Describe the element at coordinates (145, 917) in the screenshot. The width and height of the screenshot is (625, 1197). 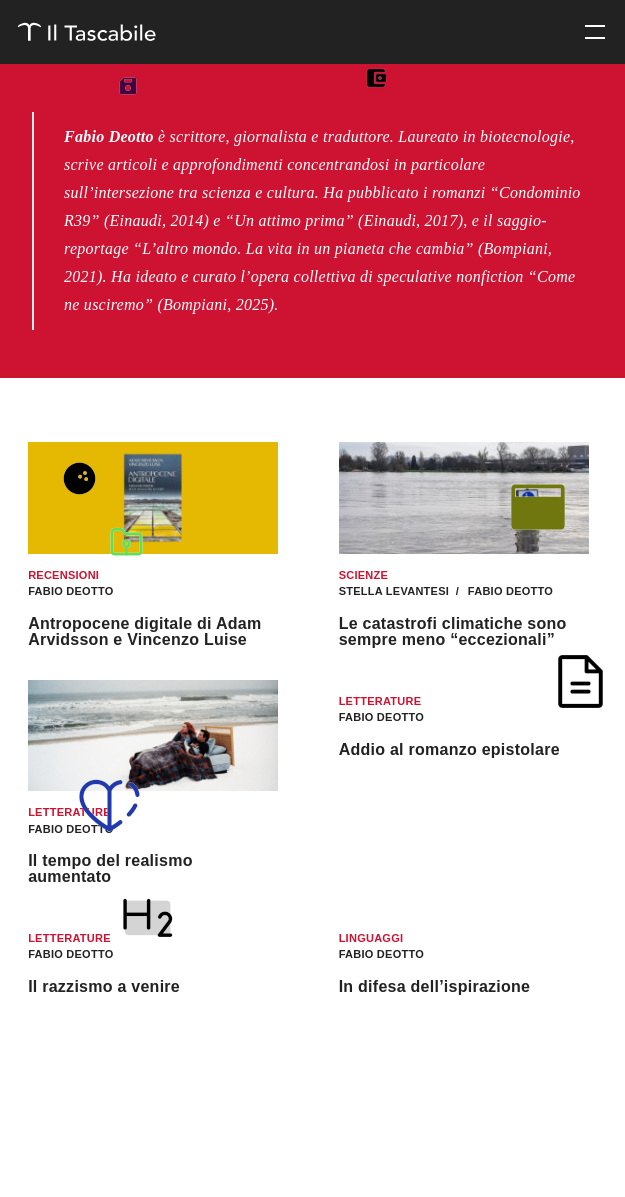
I see `format text as heading level 2` at that location.